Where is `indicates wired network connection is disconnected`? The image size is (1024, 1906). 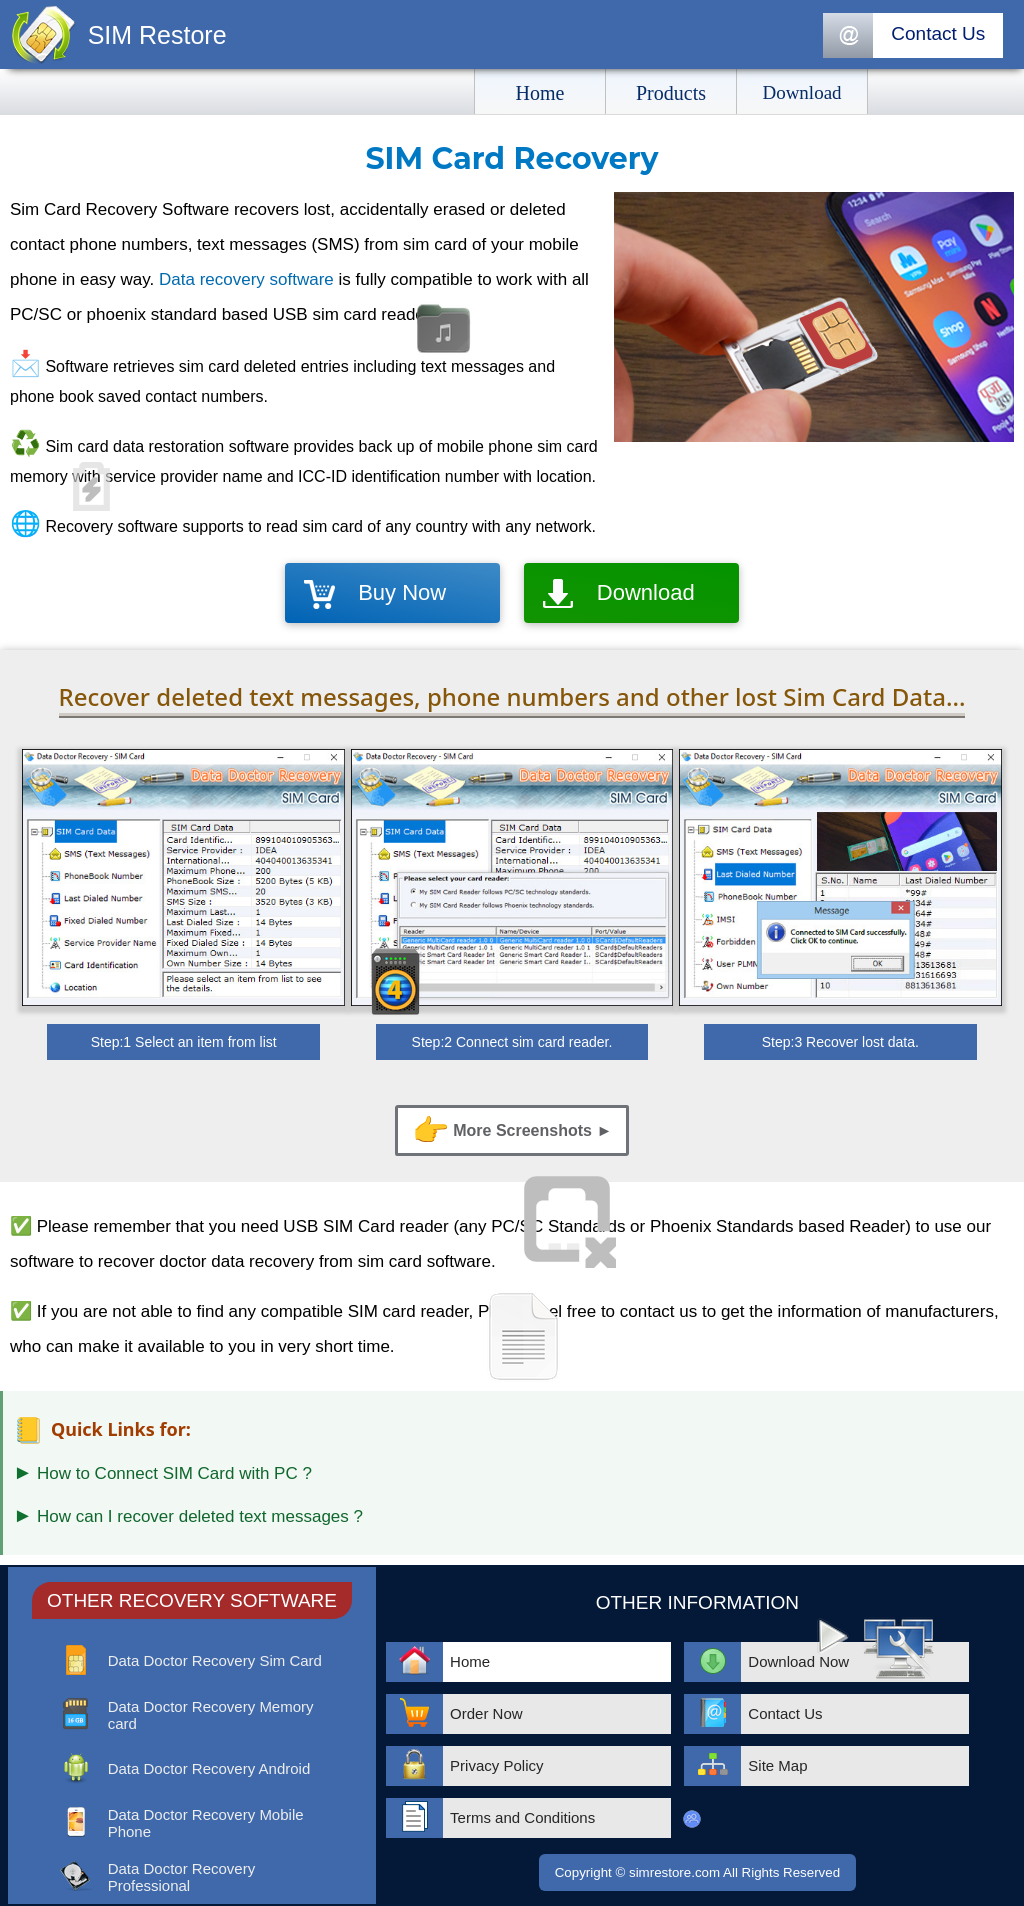
indicates wired network connection is disconnected is located at coordinates (567, 1219).